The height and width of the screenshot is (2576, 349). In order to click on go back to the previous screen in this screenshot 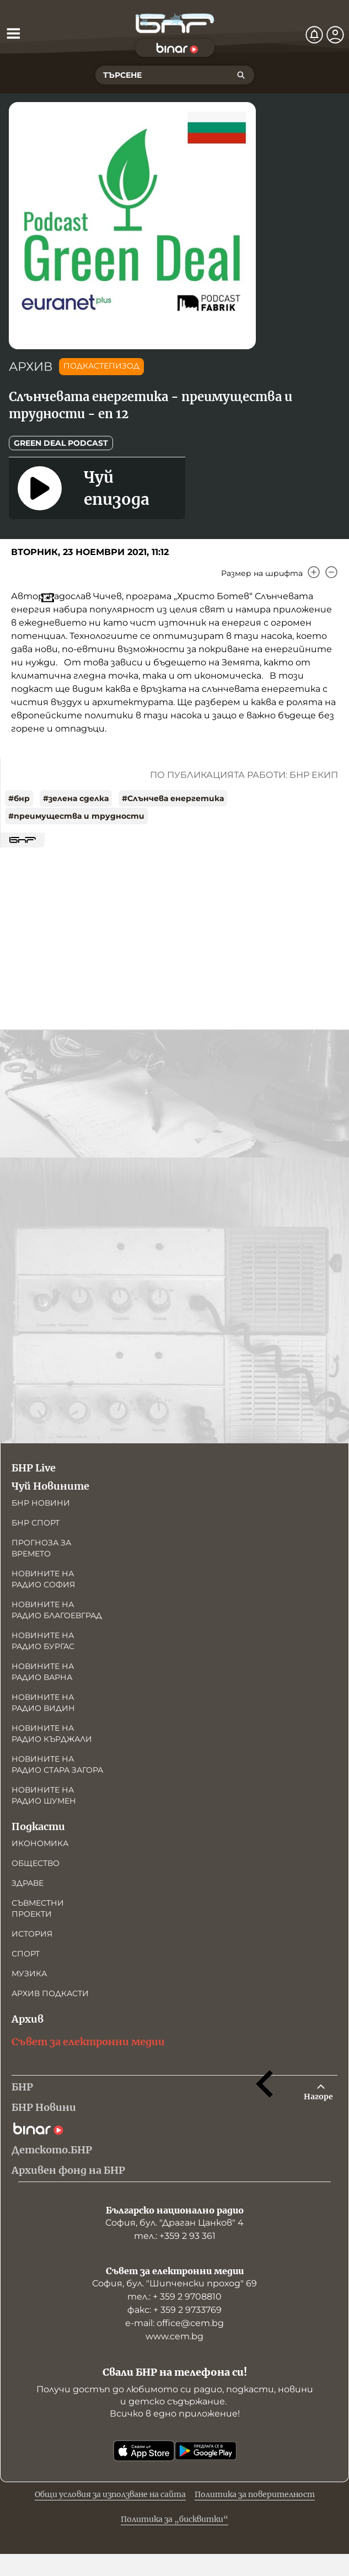, I will do `click(265, 2084)`.